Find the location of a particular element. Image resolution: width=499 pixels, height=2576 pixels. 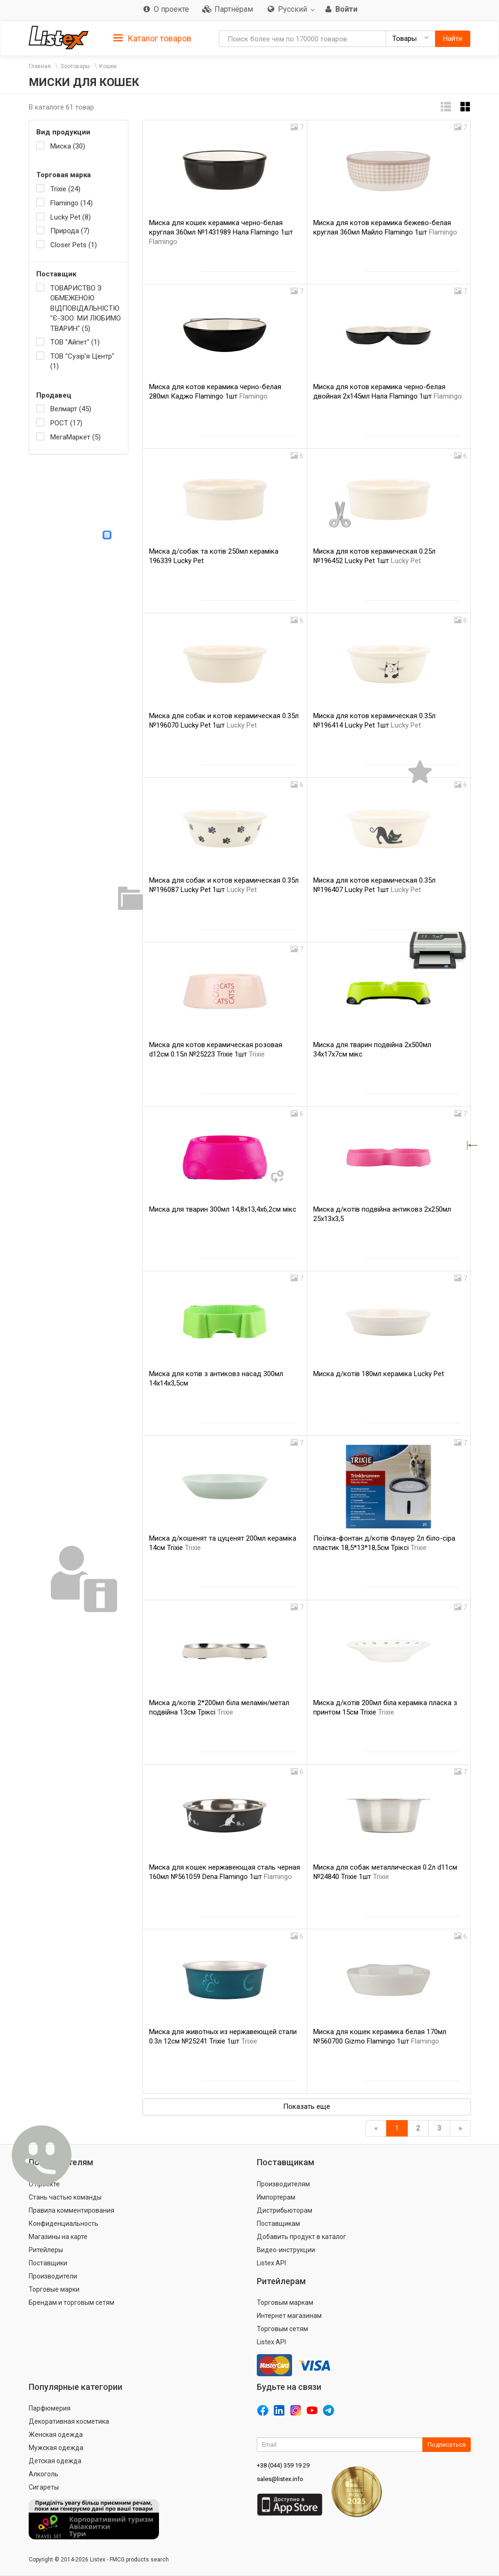

print the current document is located at coordinates (437, 949).